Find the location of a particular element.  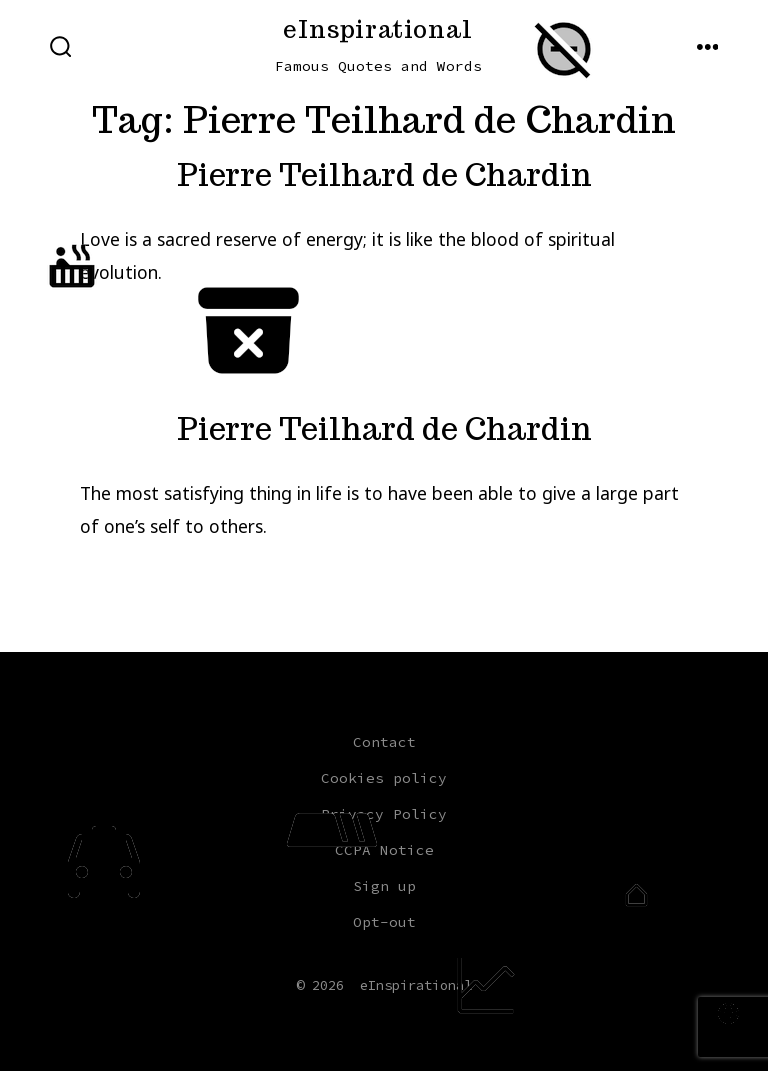

view hot tub or spa amenities is located at coordinates (72, 265).